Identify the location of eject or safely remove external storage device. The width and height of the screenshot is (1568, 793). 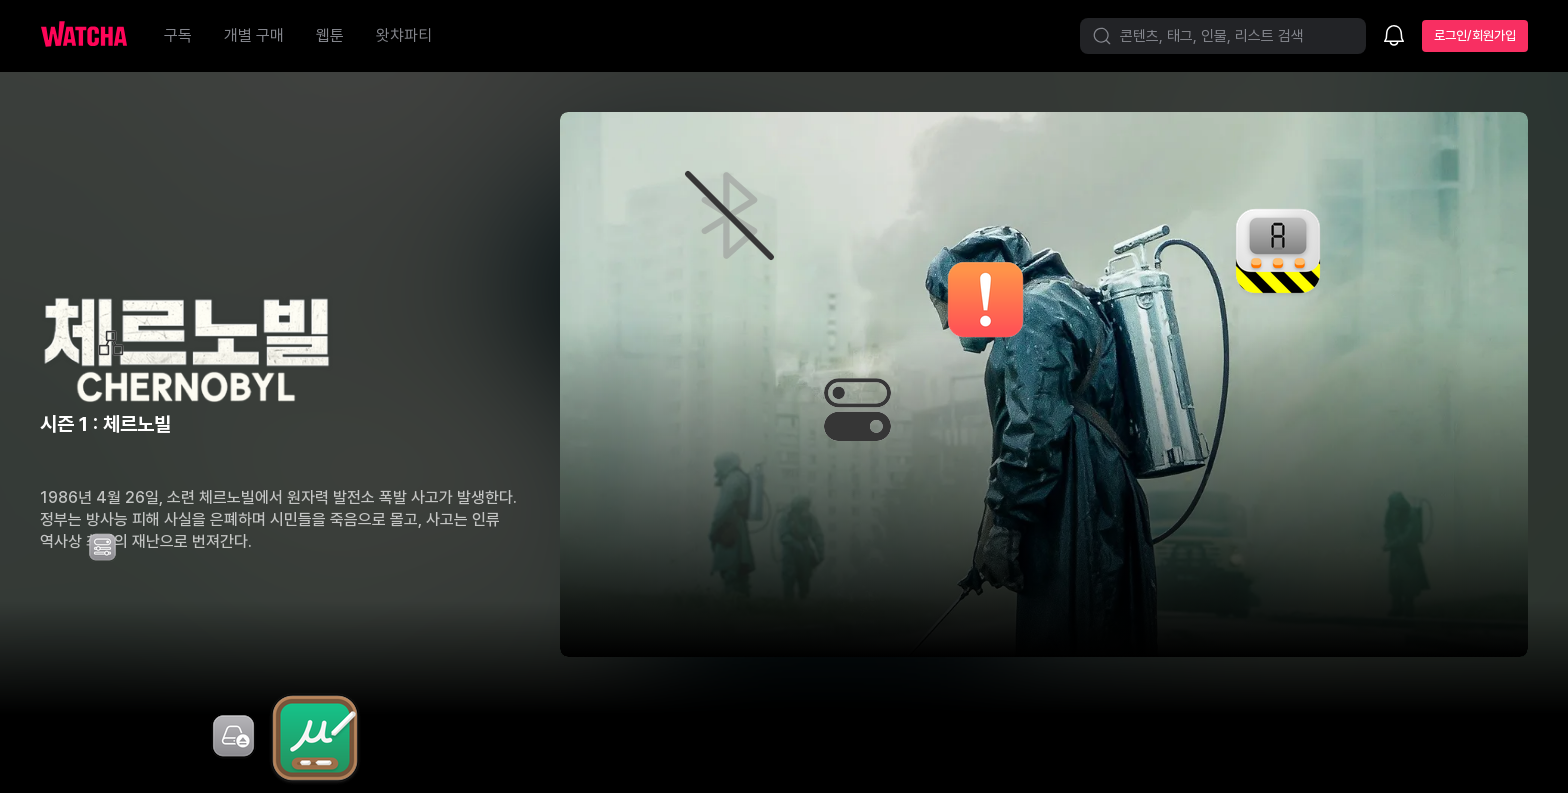
(233, 736).